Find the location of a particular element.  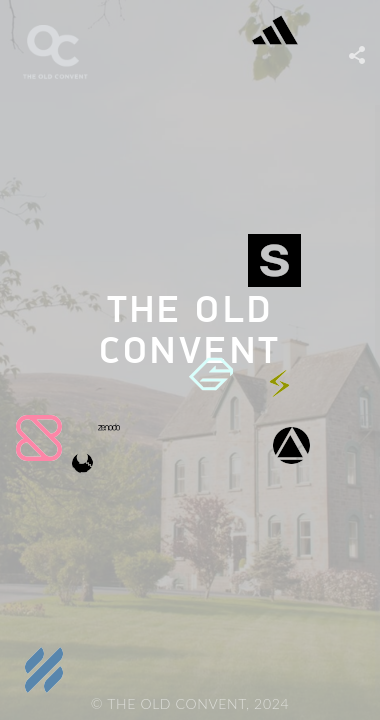

adidas brand logo is located at coordinates (275, 30).